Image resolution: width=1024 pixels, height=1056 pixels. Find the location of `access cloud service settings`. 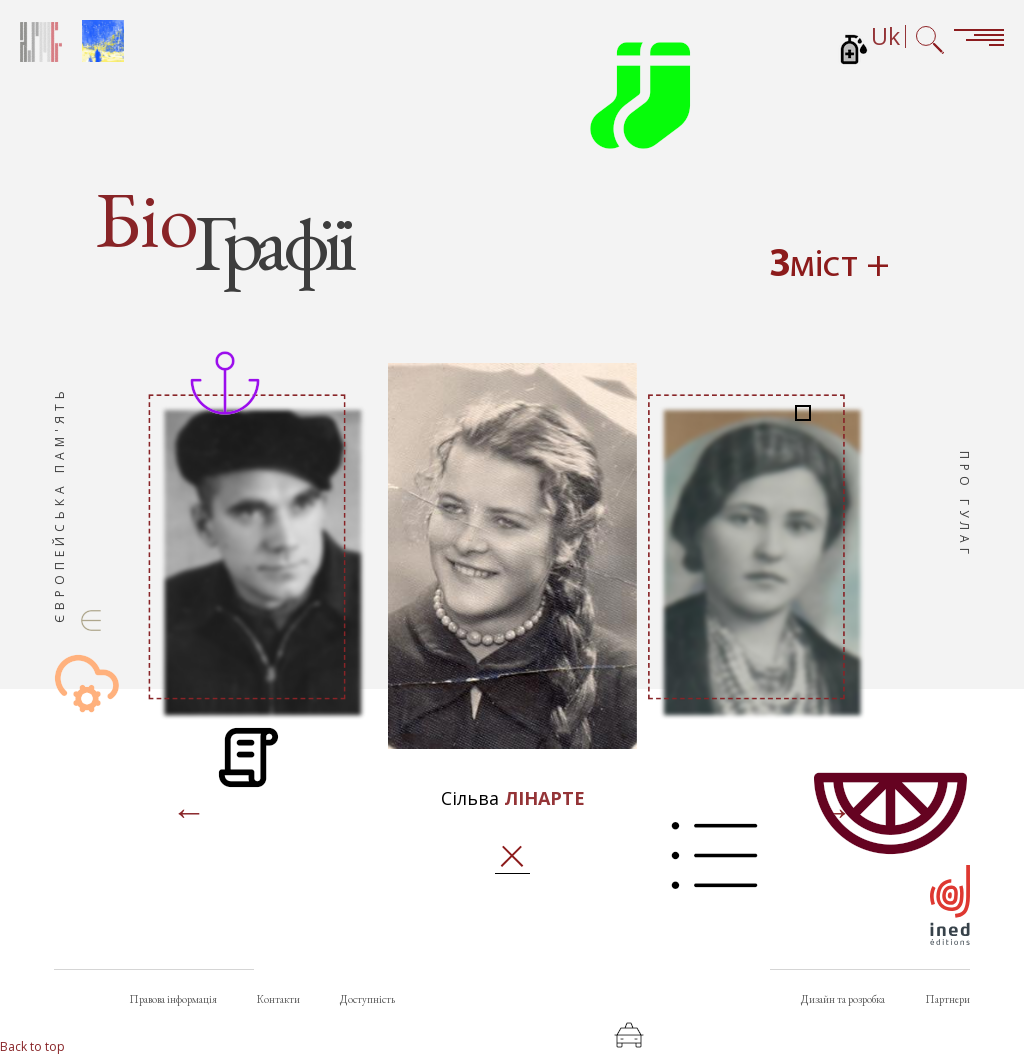

access cloud service settings is located at coordinates (87, 684).